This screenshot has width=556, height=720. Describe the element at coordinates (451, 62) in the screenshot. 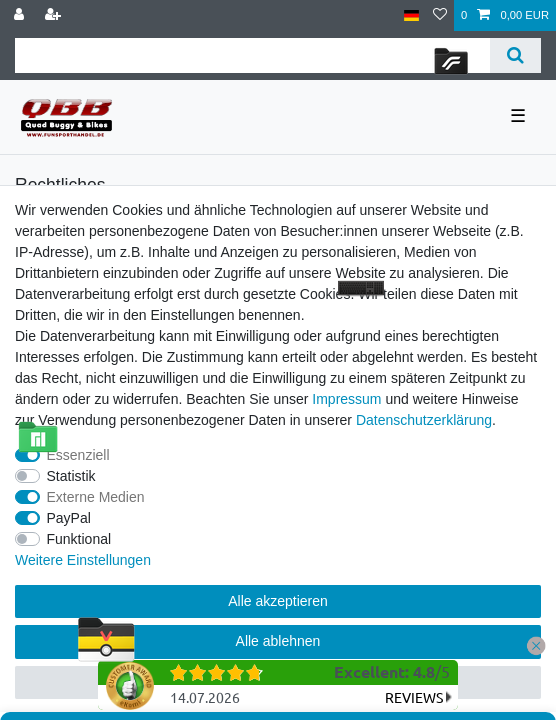

I see `open resurrection remix ROM folder` at that location.